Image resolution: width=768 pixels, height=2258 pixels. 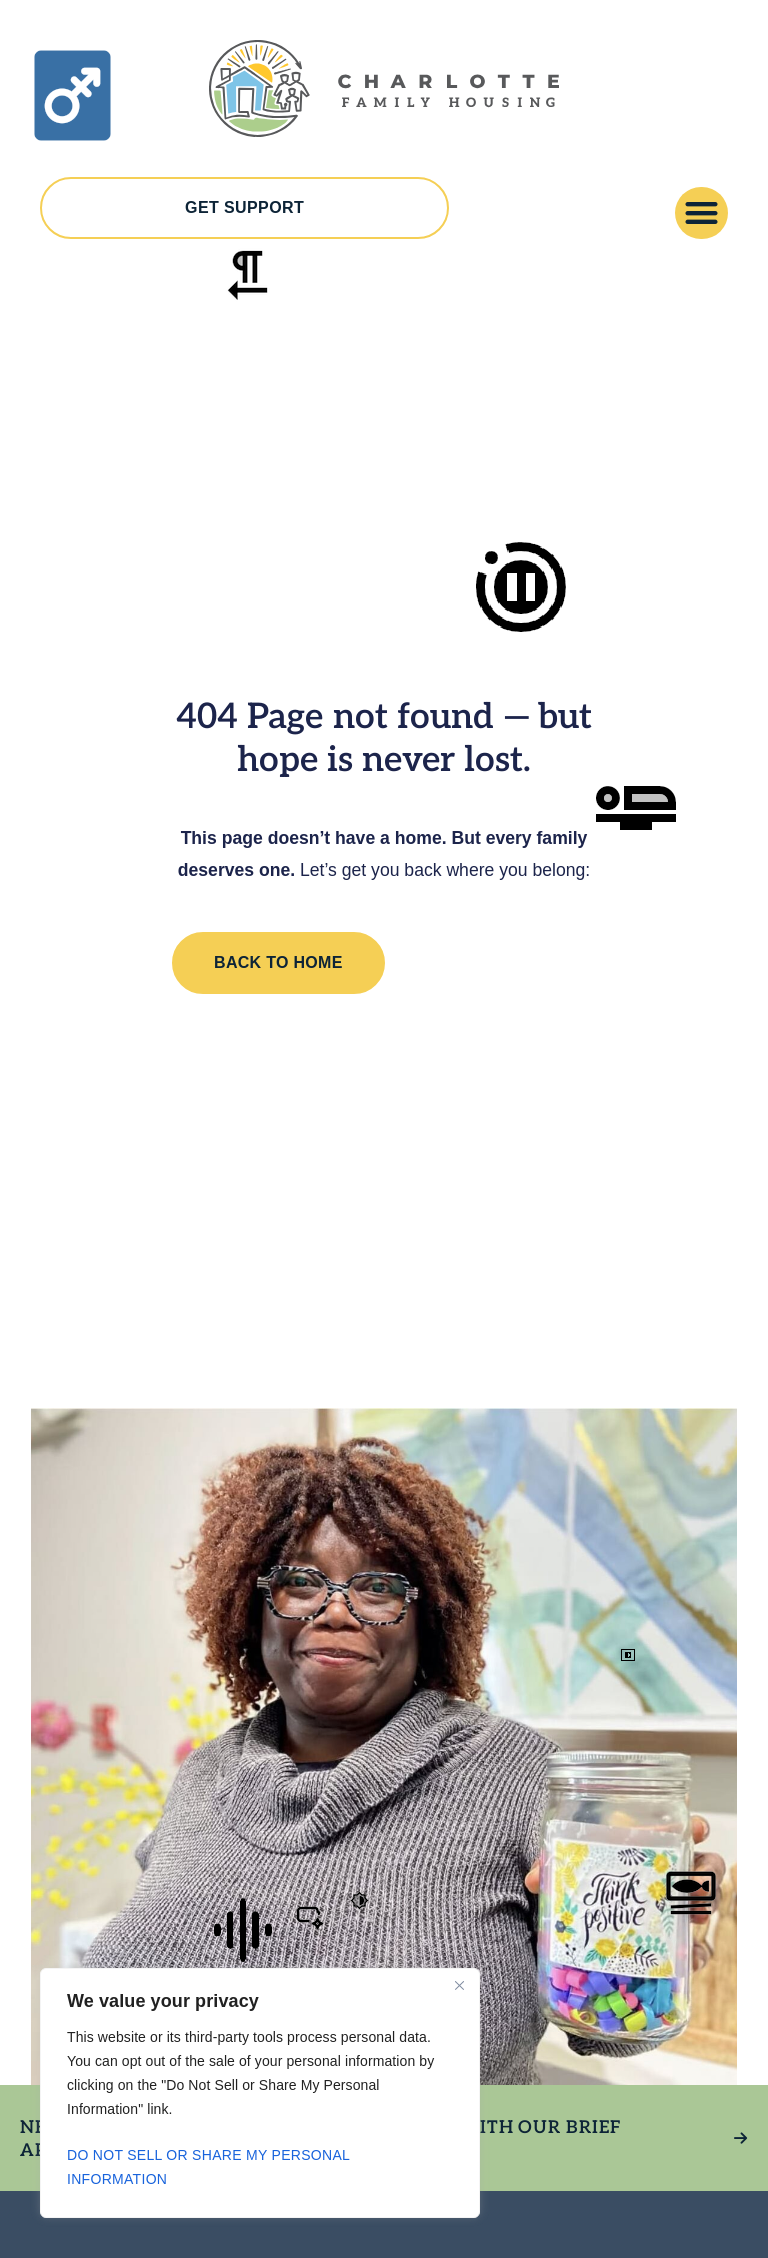 What do you see at coordinates (243, 1930) in the screenshot?
I see `access audio equalizer settings` at bounding box center [243, 1930].